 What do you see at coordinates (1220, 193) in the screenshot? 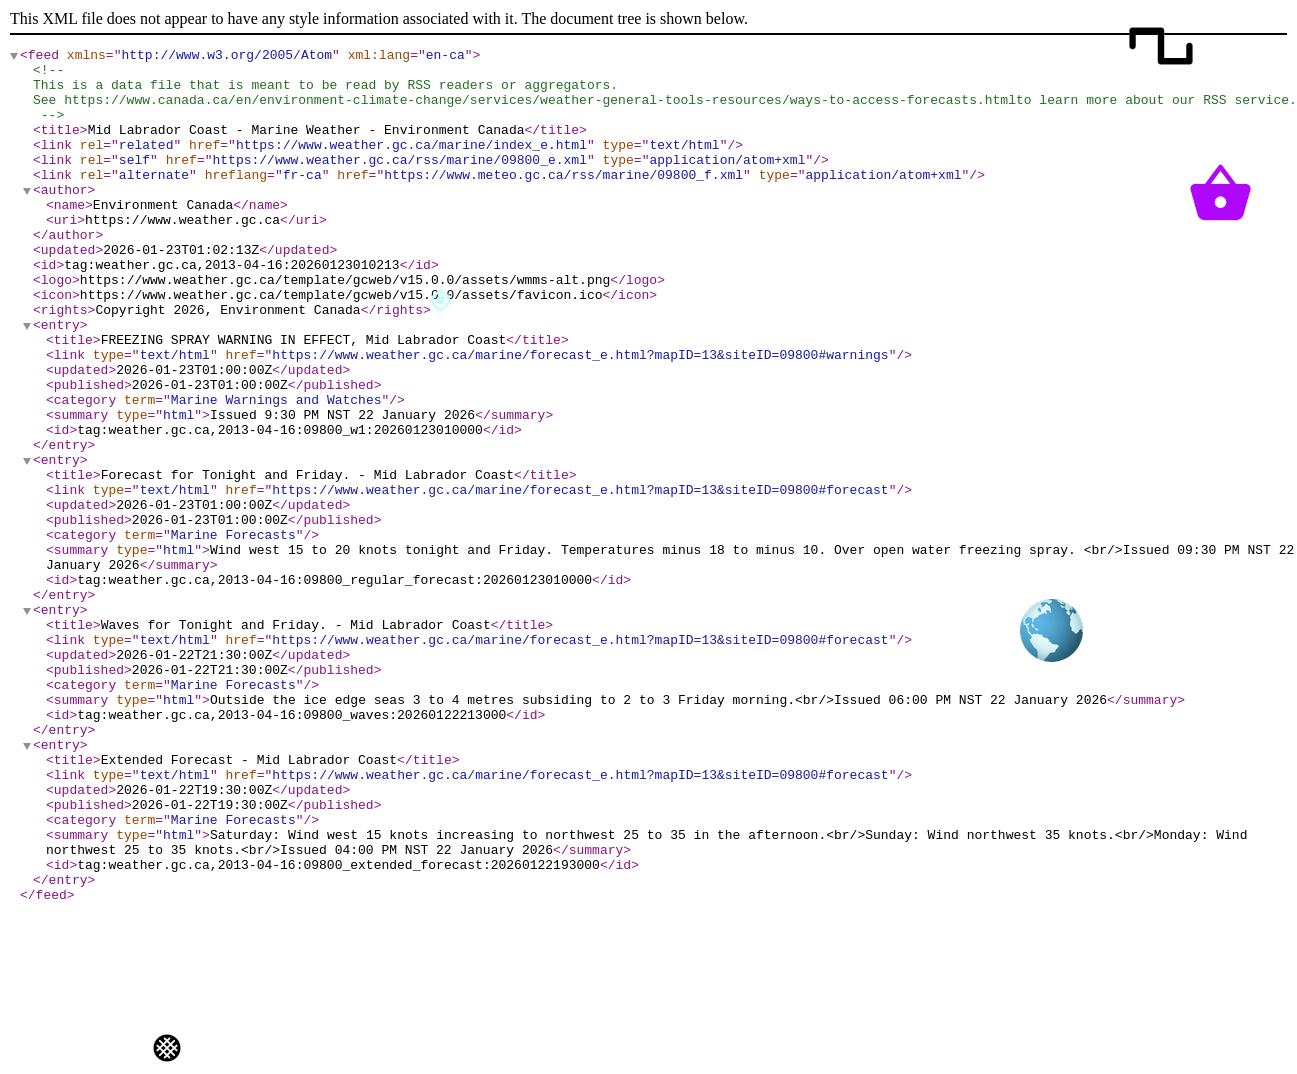
I see `view your shopping basket` at bounding box center [1220, 193].